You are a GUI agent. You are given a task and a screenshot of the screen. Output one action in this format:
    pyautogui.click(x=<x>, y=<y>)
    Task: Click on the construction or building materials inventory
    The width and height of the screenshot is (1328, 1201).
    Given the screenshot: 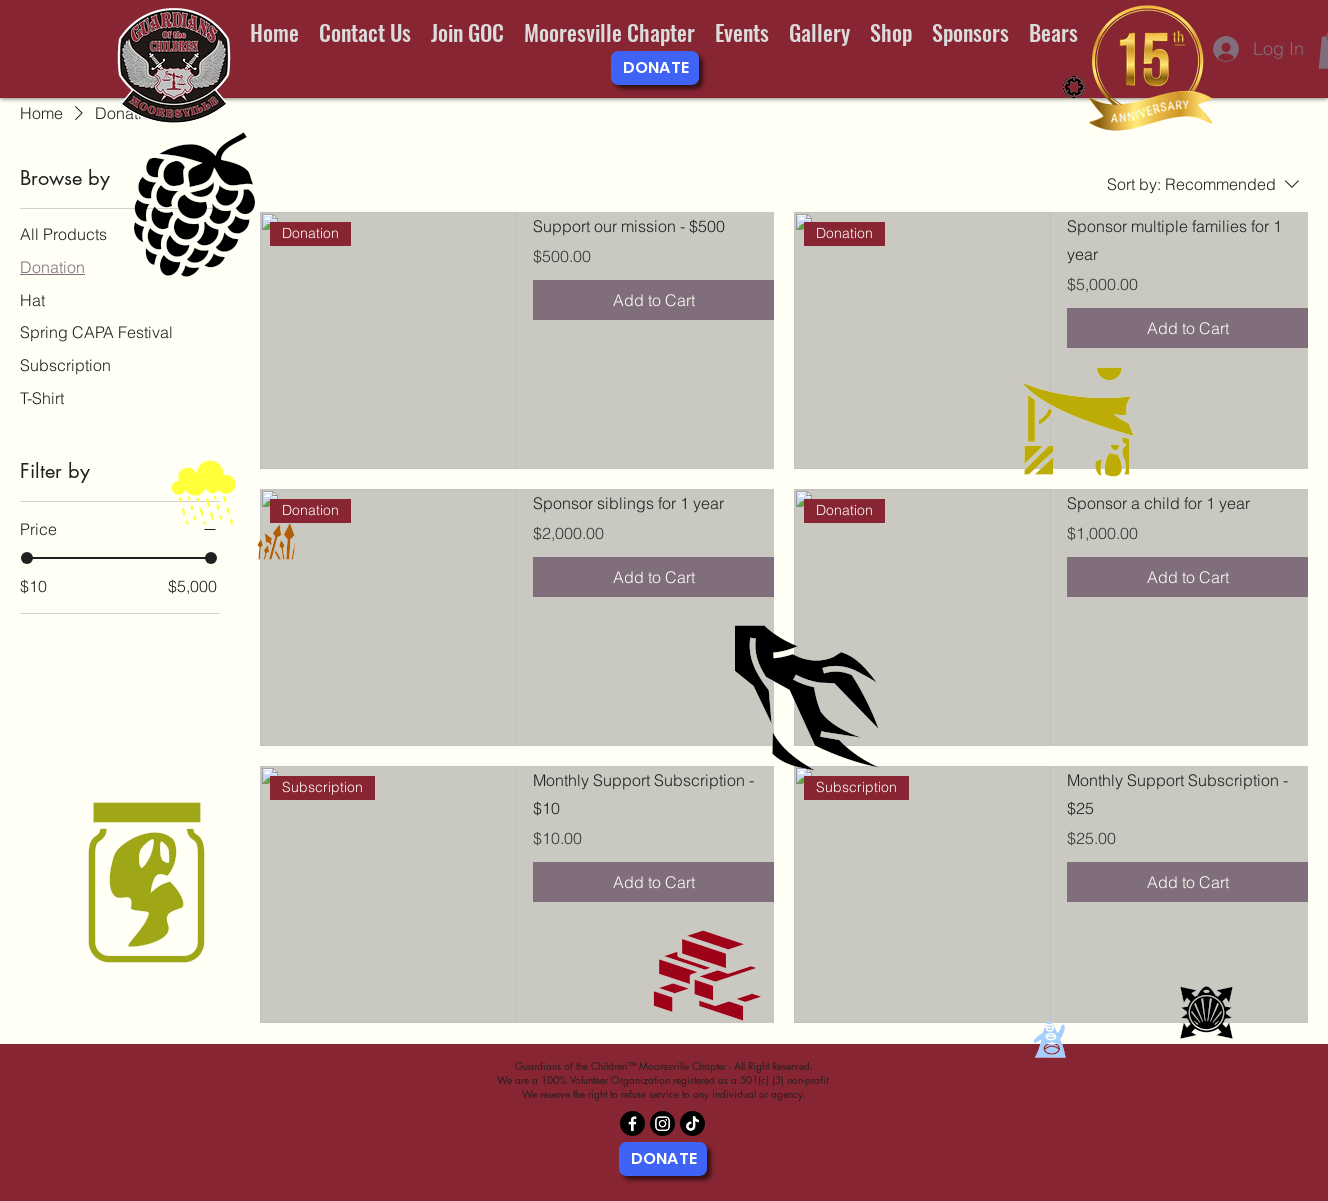 What is the action you would take?
    pyautogui.click(x=708, y=973)
    